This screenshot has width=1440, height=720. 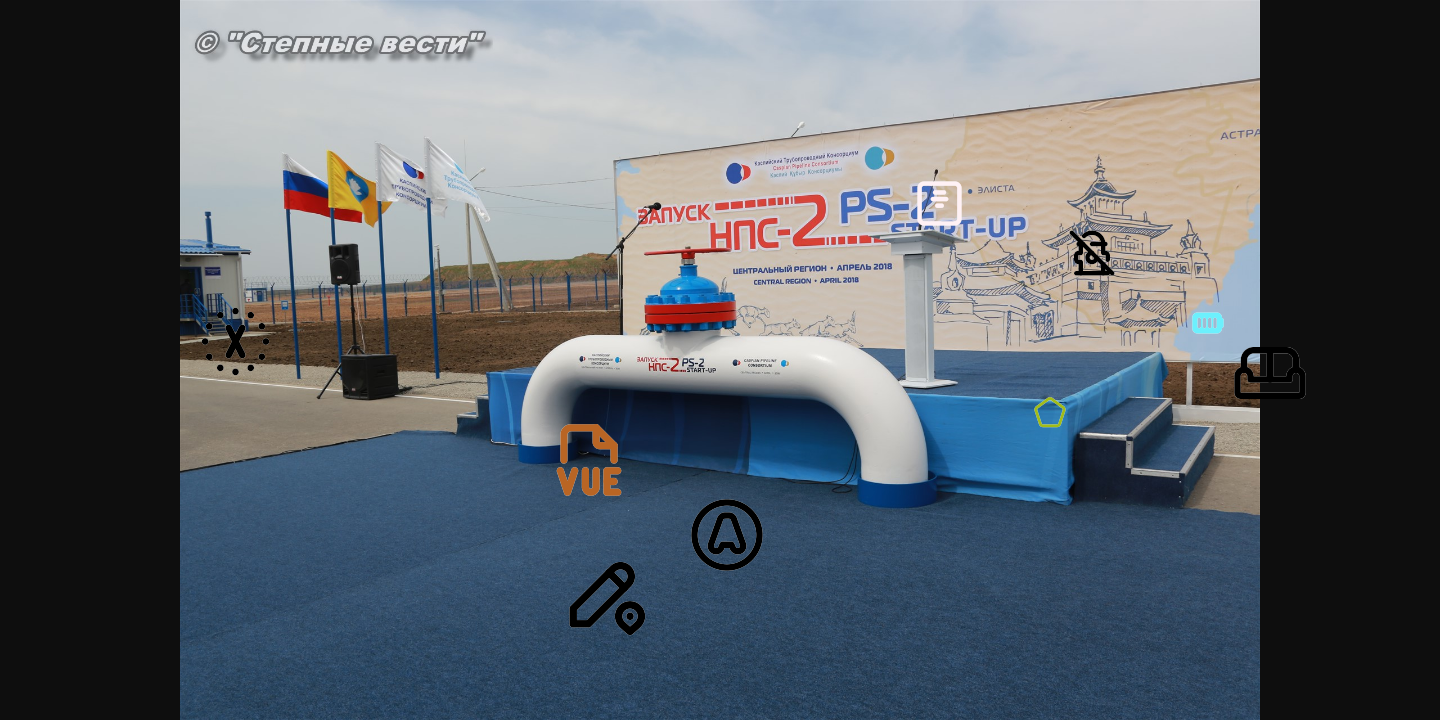 I want to click on pin or save an edited note, so click(x=603, y=593).